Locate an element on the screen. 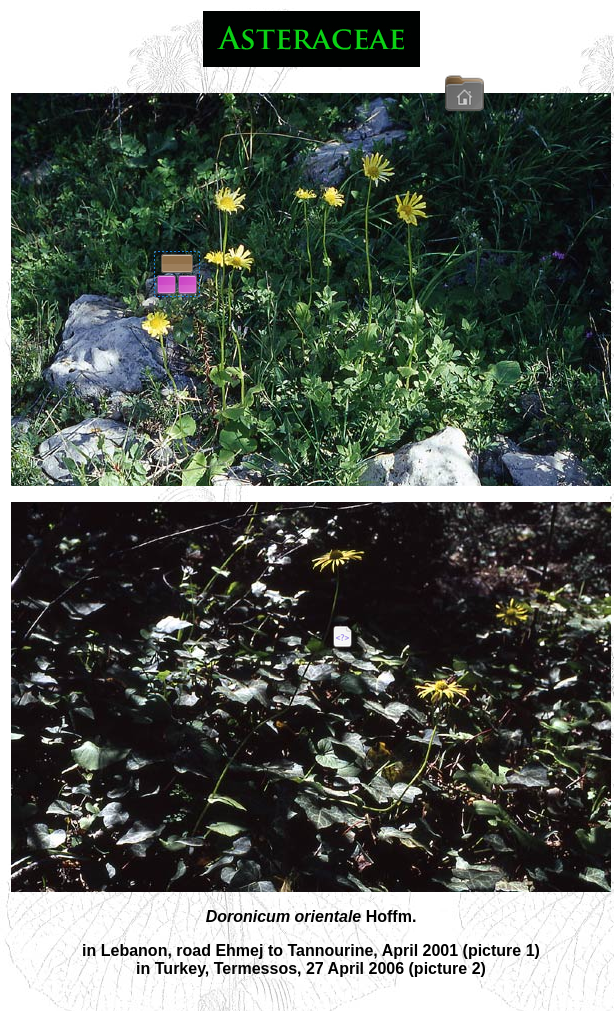 The image size is (614, 1011). access your home folder is located at coordinates (464, 92).